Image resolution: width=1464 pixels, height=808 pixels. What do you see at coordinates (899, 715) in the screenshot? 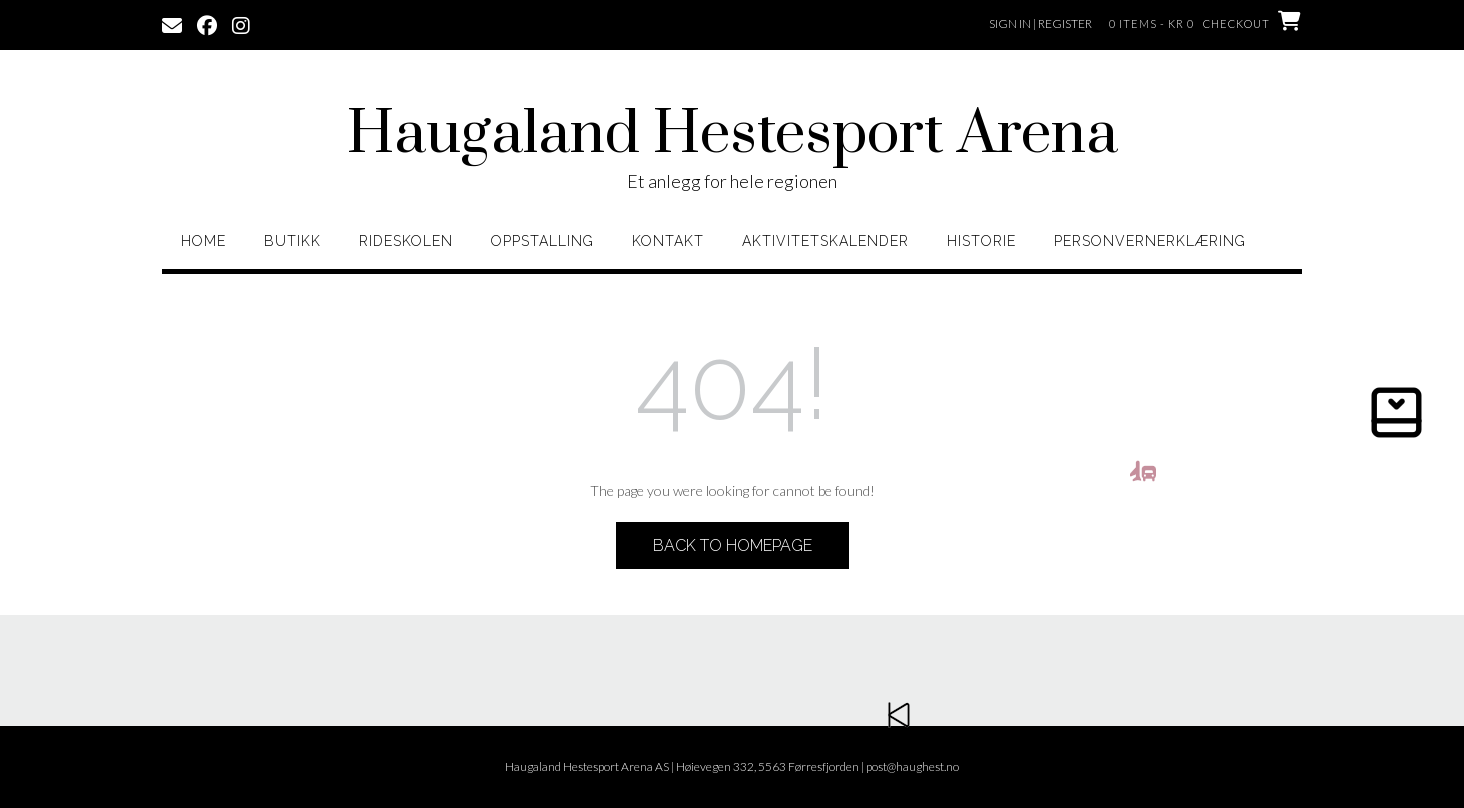
I see `skip to previous track` at bounding box center [899, 715].